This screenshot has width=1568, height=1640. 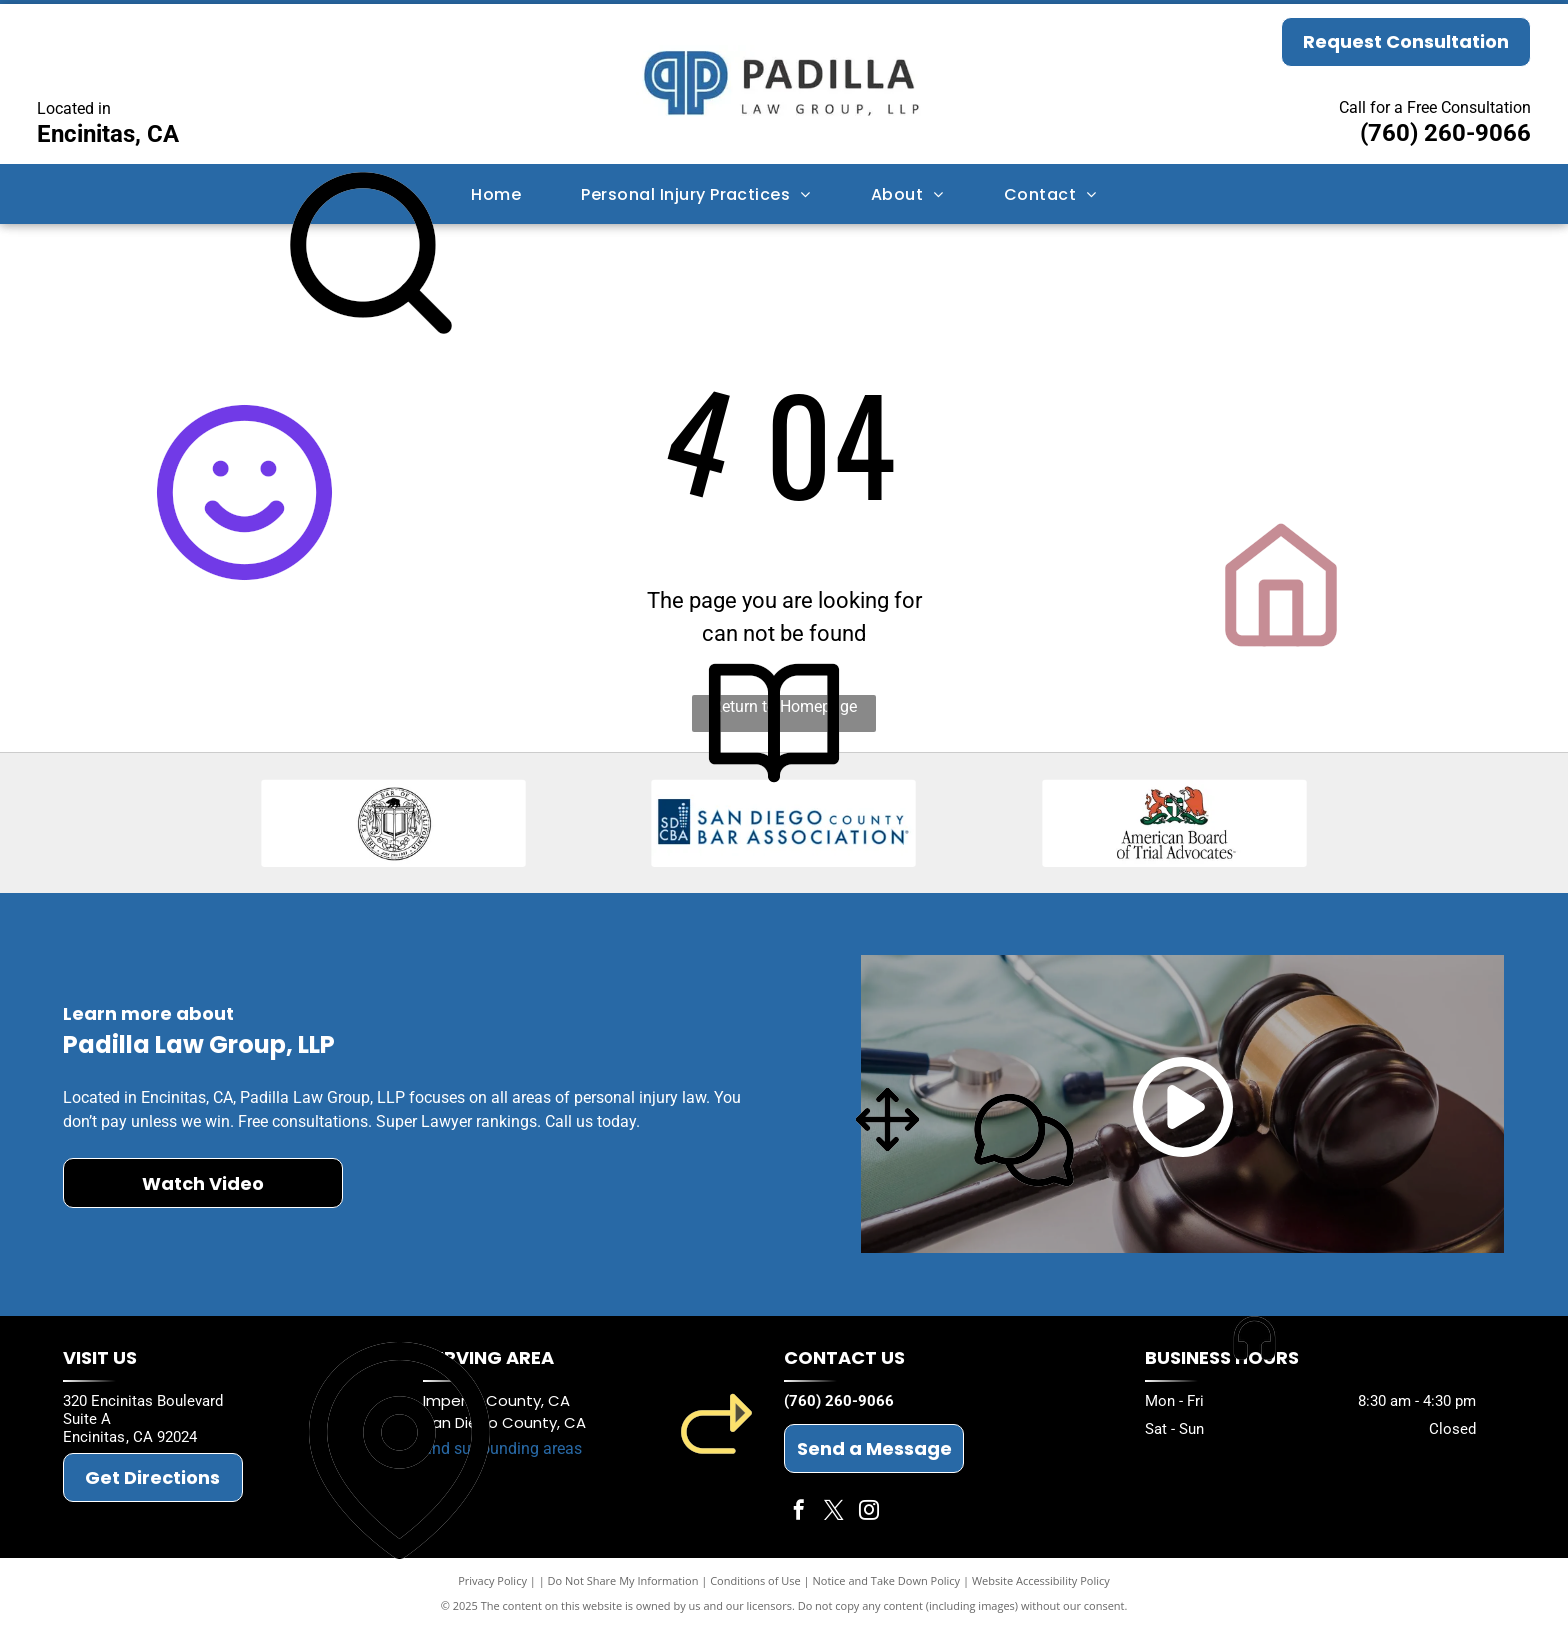 What do you see at coordinates (244, 492) in the screenshot?
I see `add an emoji or reaction` at bounding box center [244, 492].